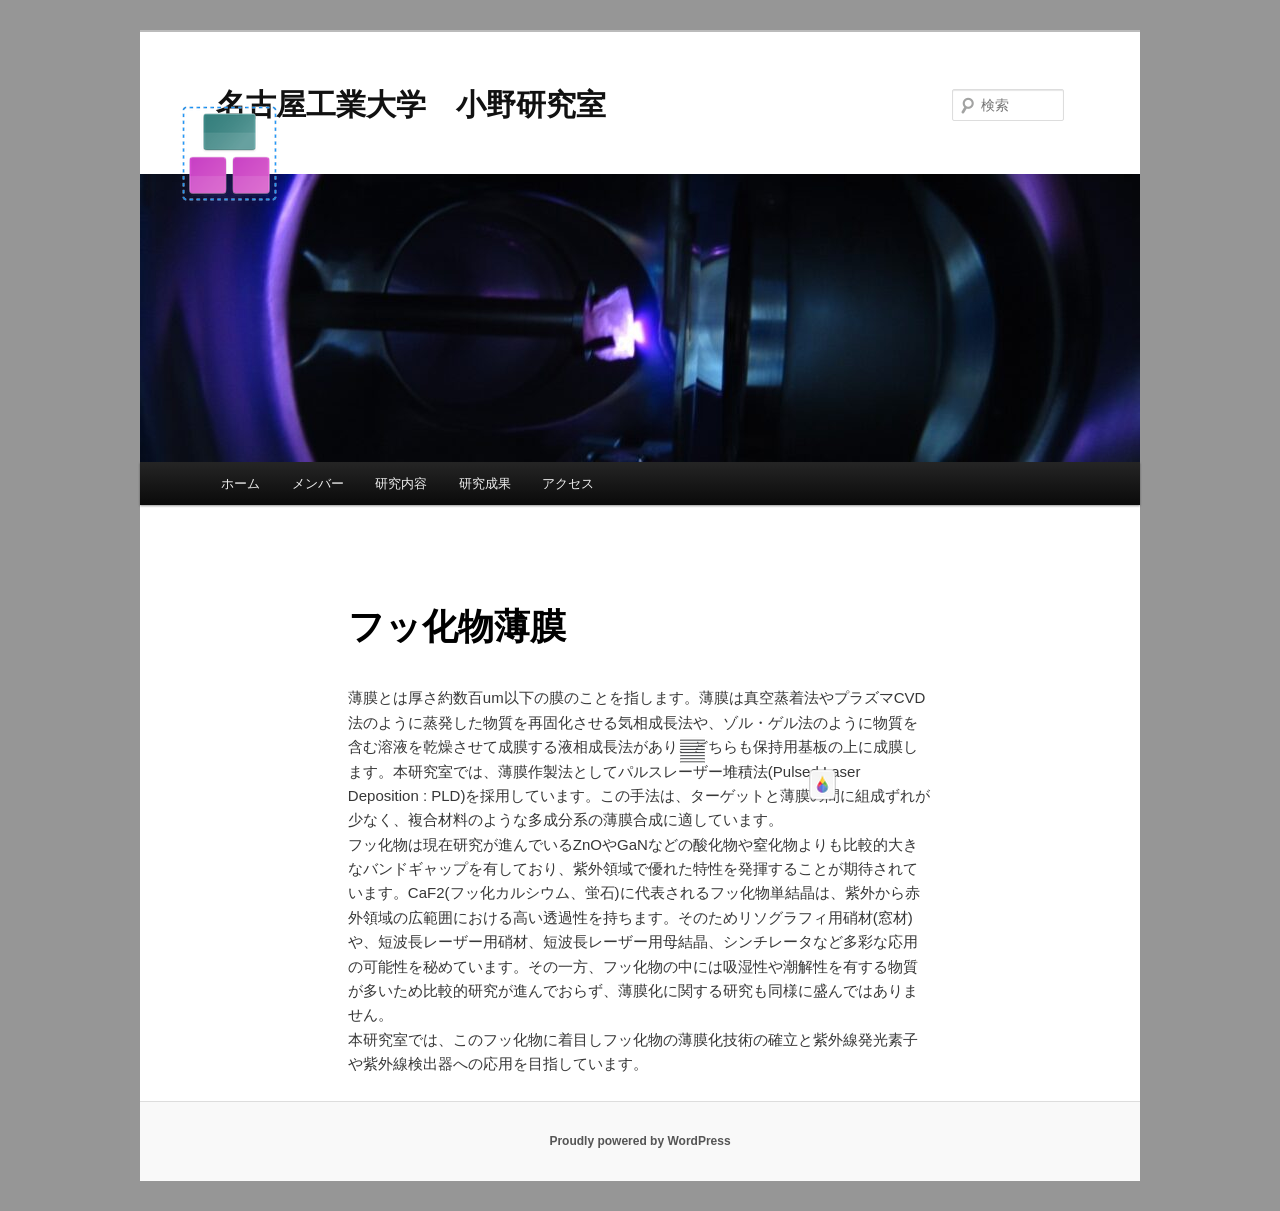  Describe the element at coordinates (229, 153) in the screenshot. I see `select all items in the current view` at that location.